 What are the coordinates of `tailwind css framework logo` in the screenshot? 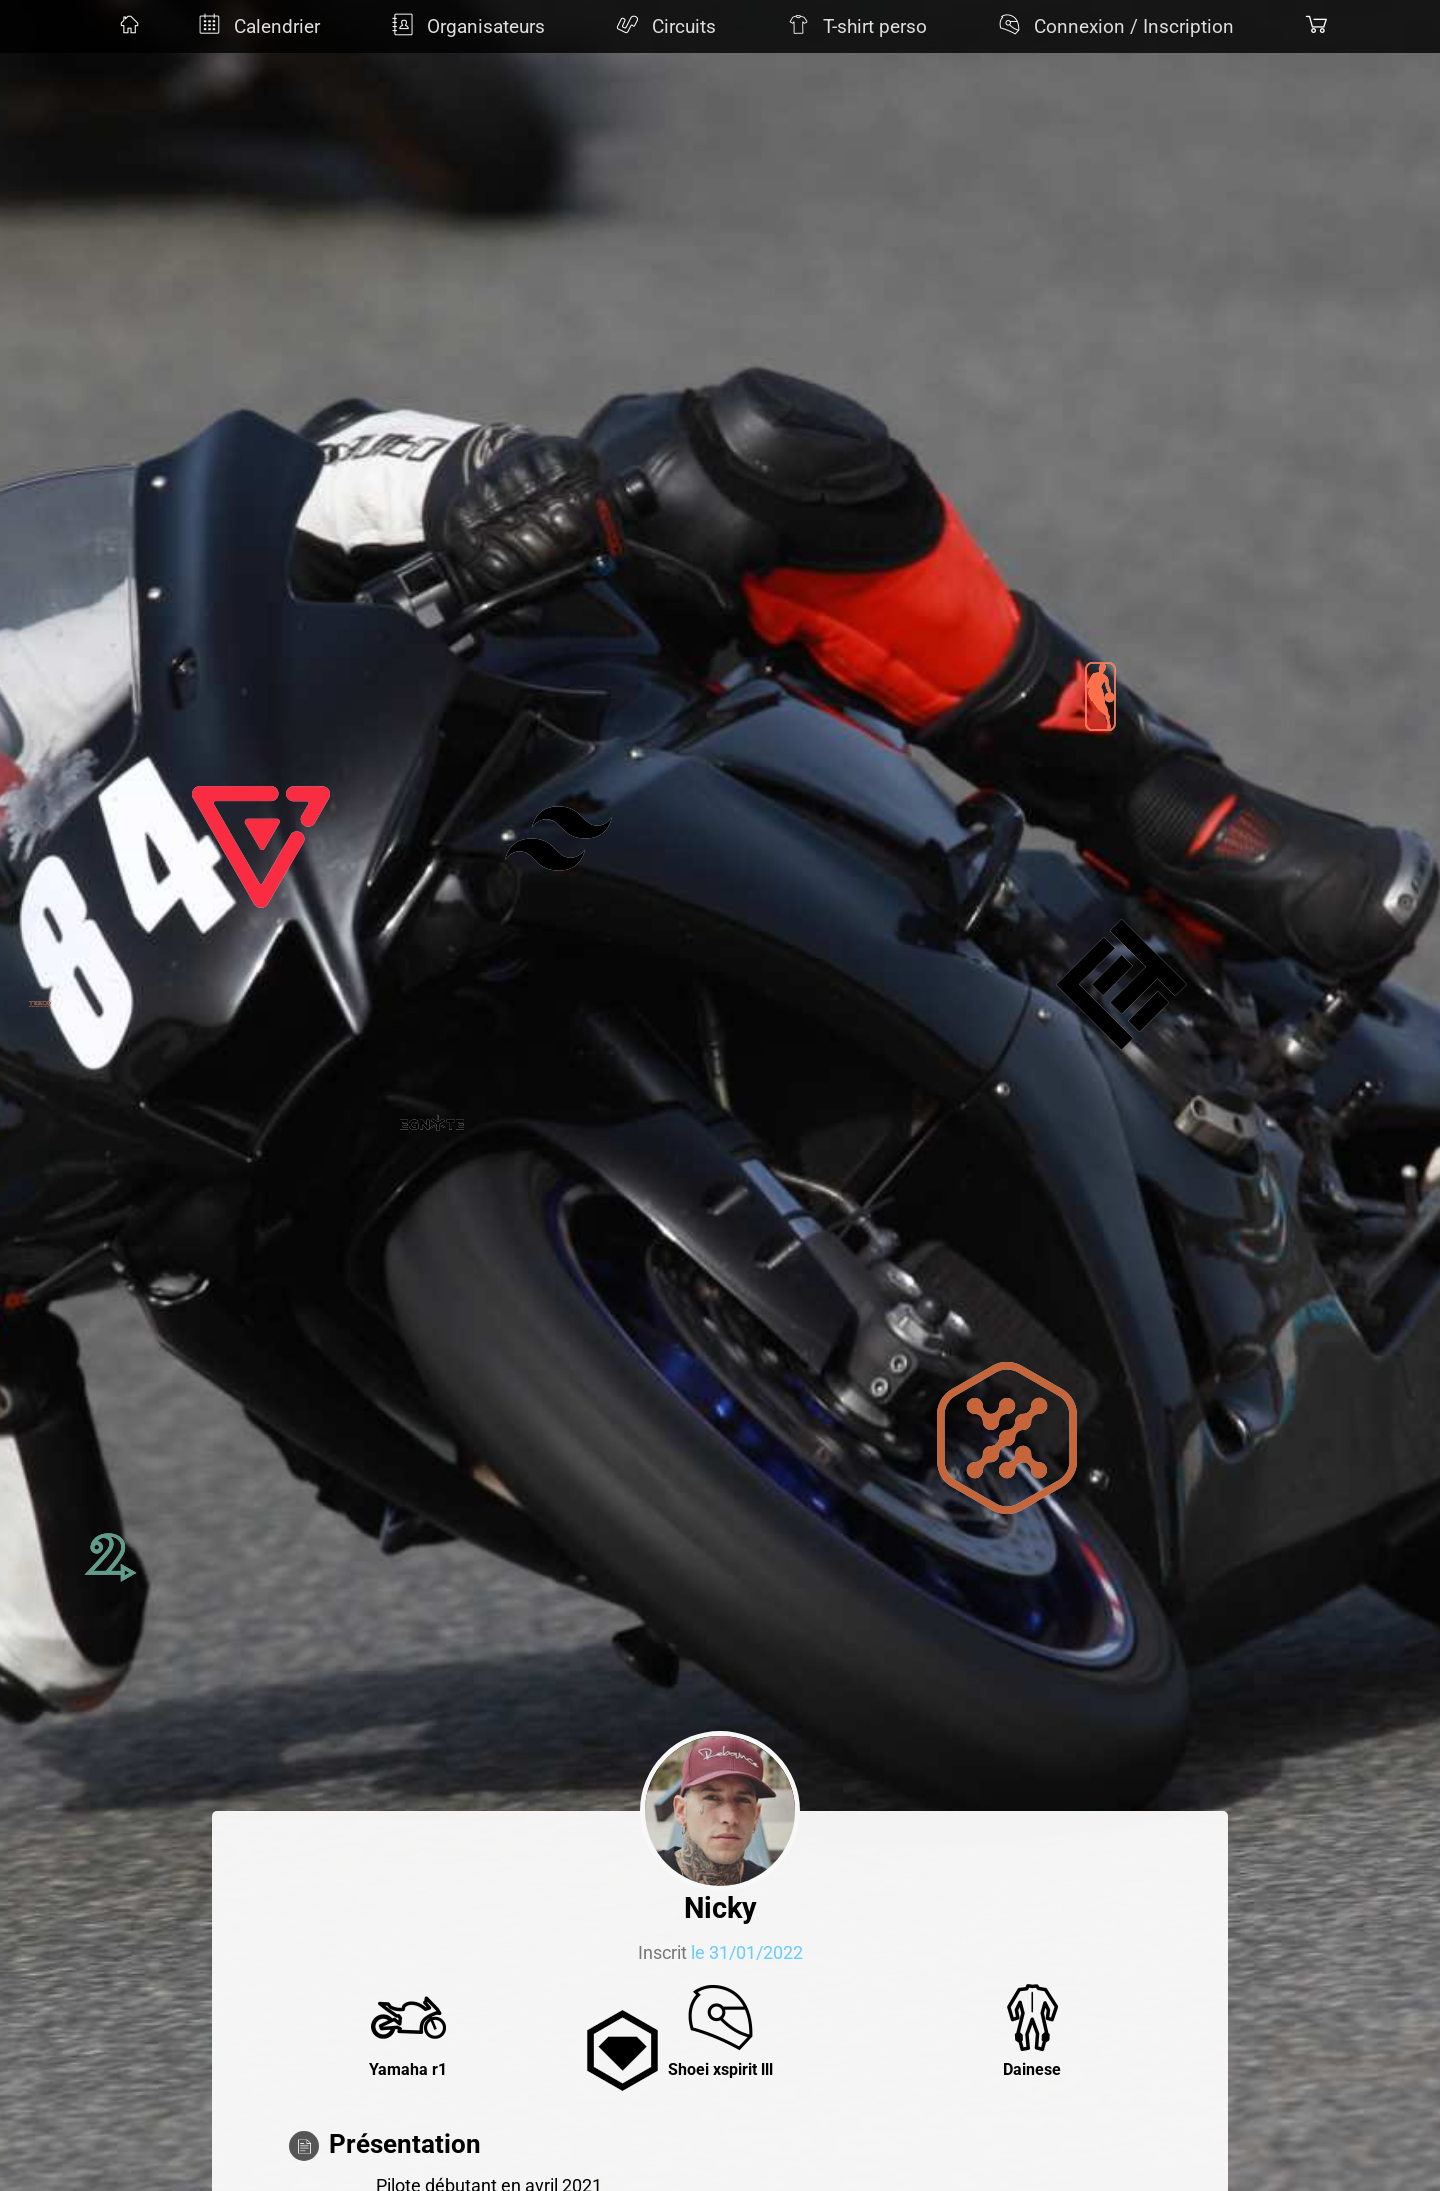 It's located at (558, 838).